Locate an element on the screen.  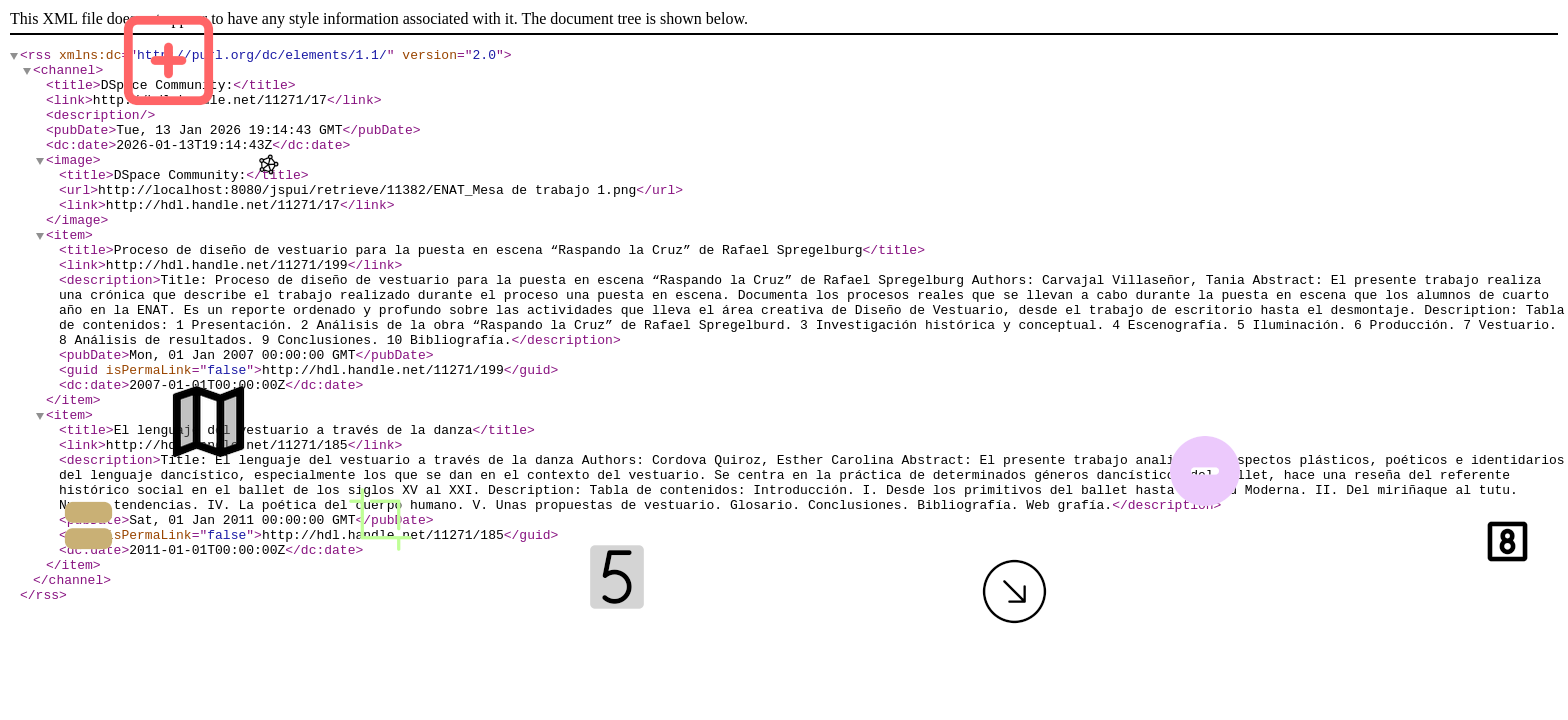
remove an item from a list is located at coordinates (1205, 471).